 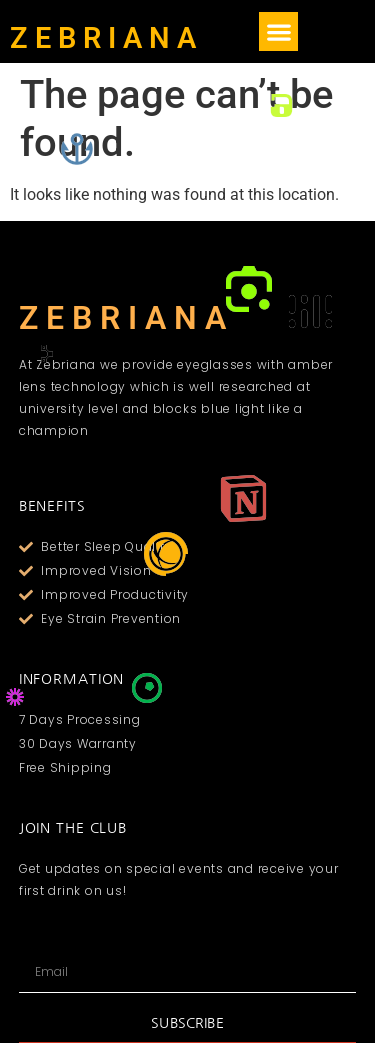 I want to click on open MetaGer search engine, so click(x=281, y=105).